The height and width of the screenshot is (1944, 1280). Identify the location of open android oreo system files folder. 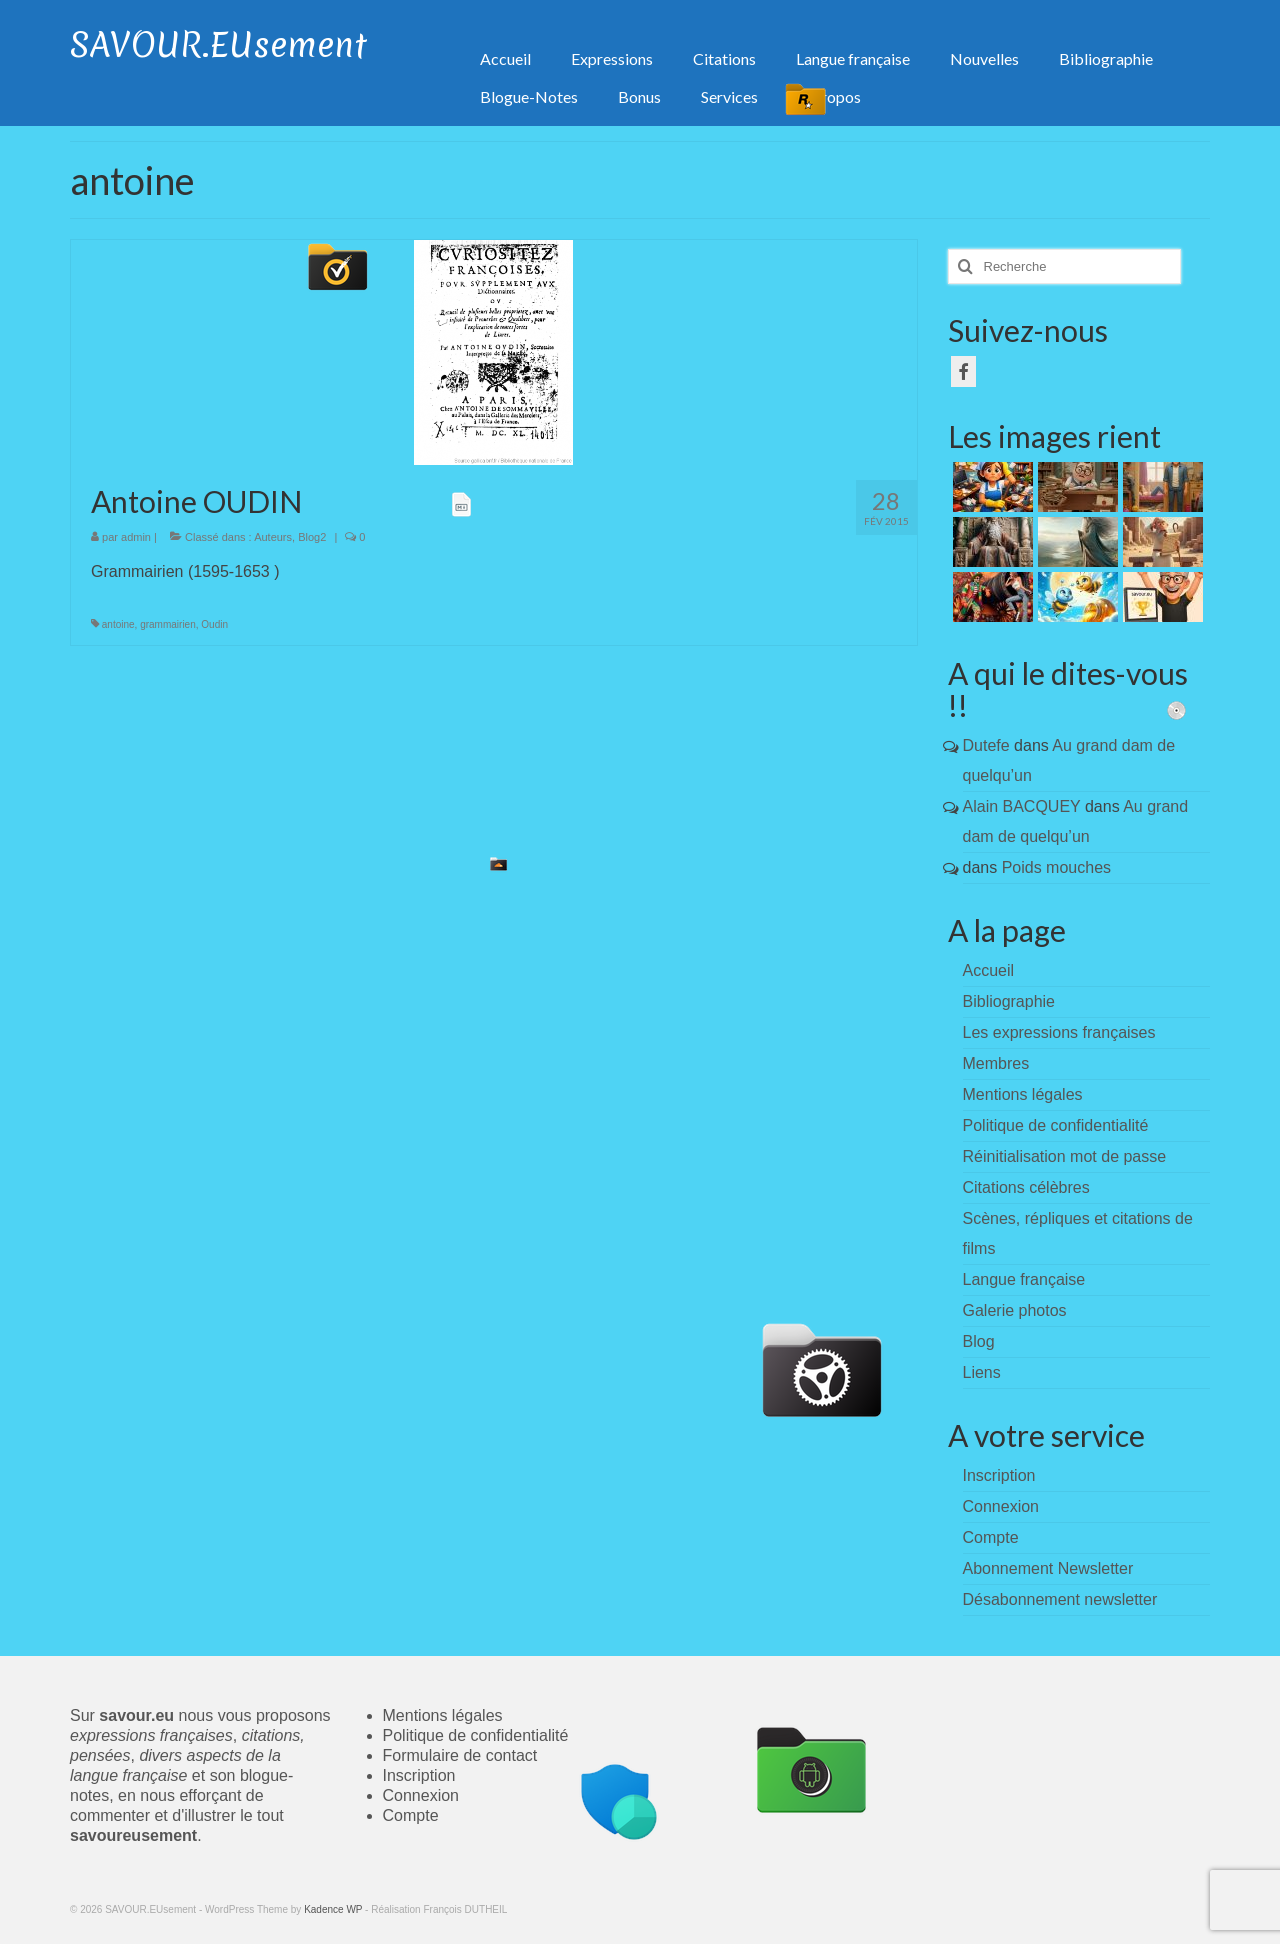
(811, 1773).